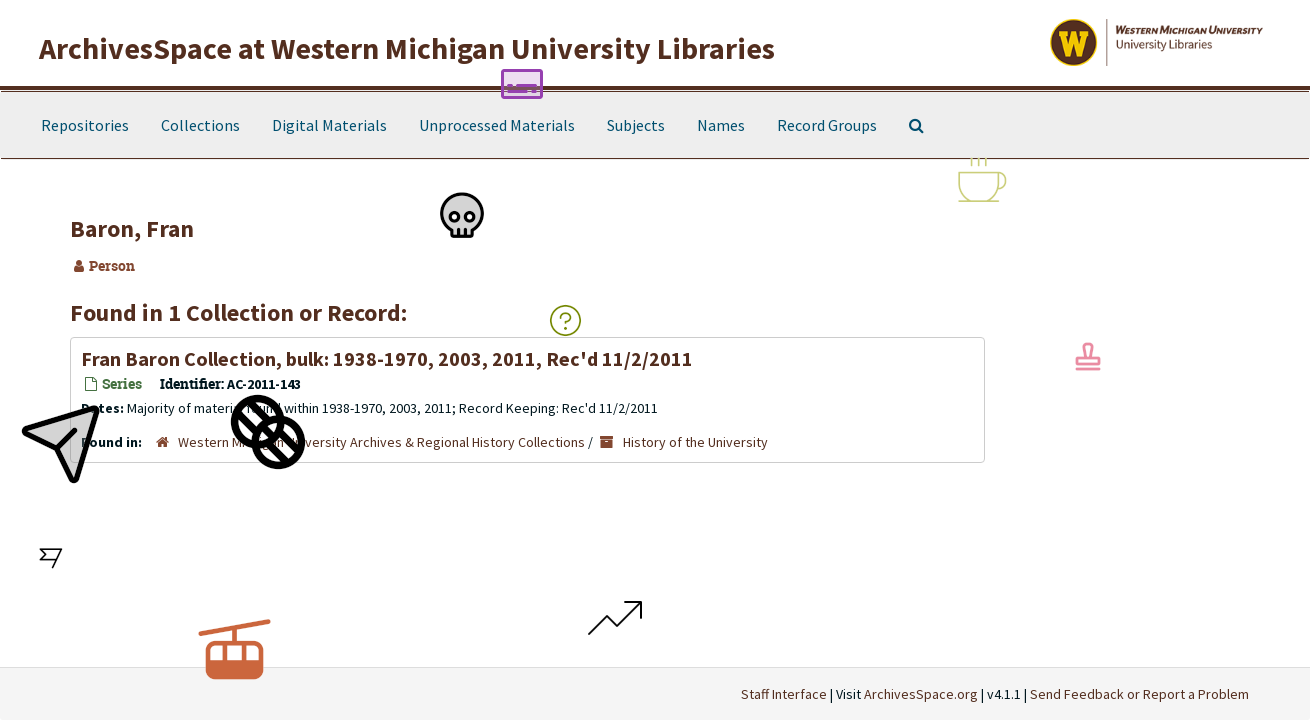 The image size is (1310, 720). Describe the element at coordinates (565, 320) in the screenshot. I see `access help or support` at that location.